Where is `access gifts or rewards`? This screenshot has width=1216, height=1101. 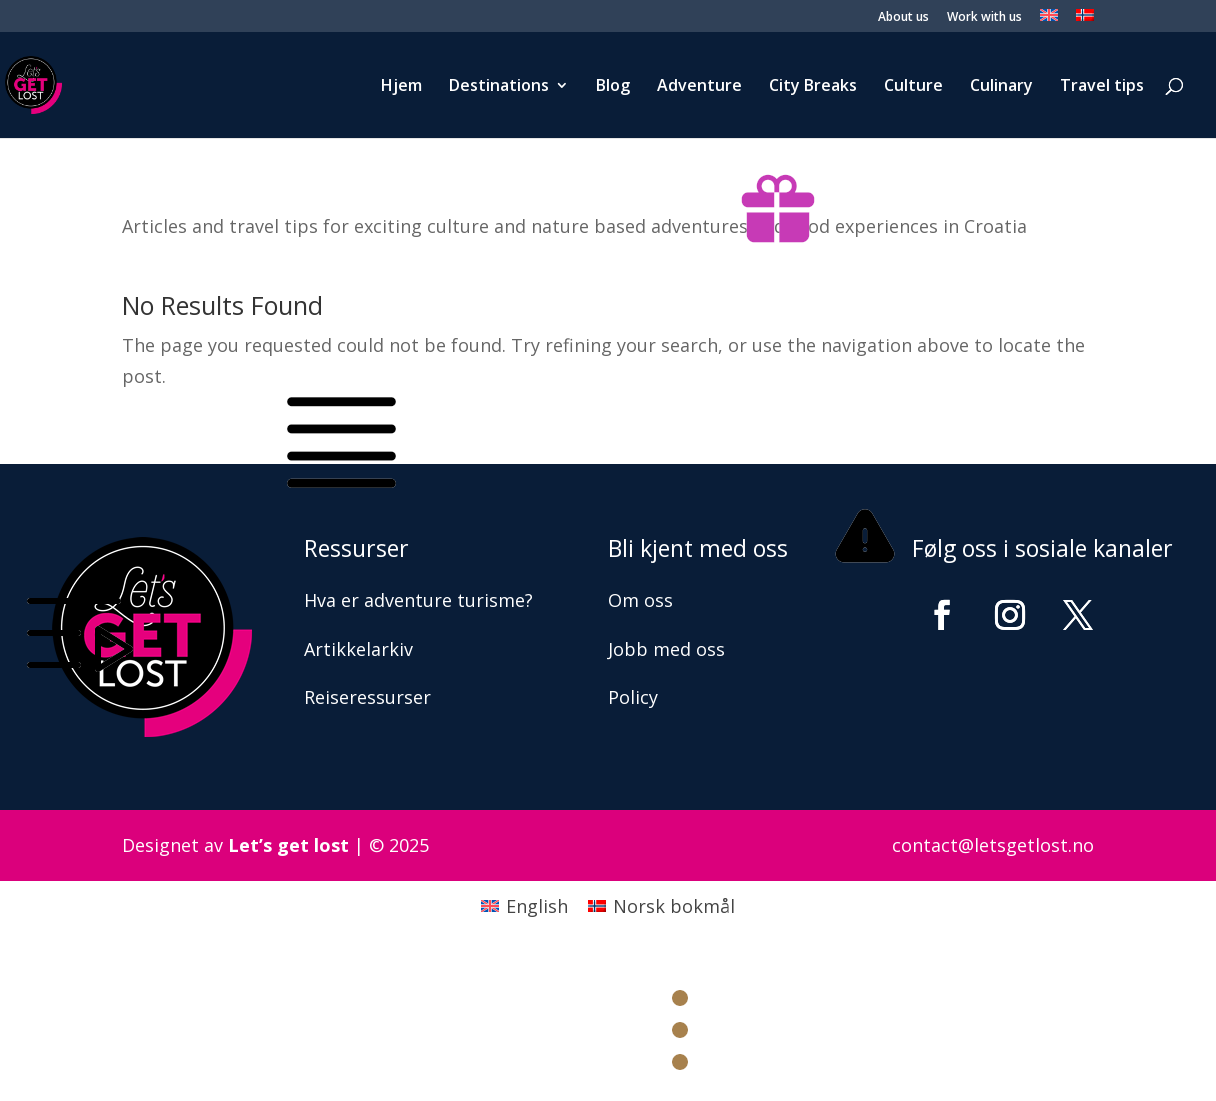 access gifts or rewards is located at coordinates (778, 209).